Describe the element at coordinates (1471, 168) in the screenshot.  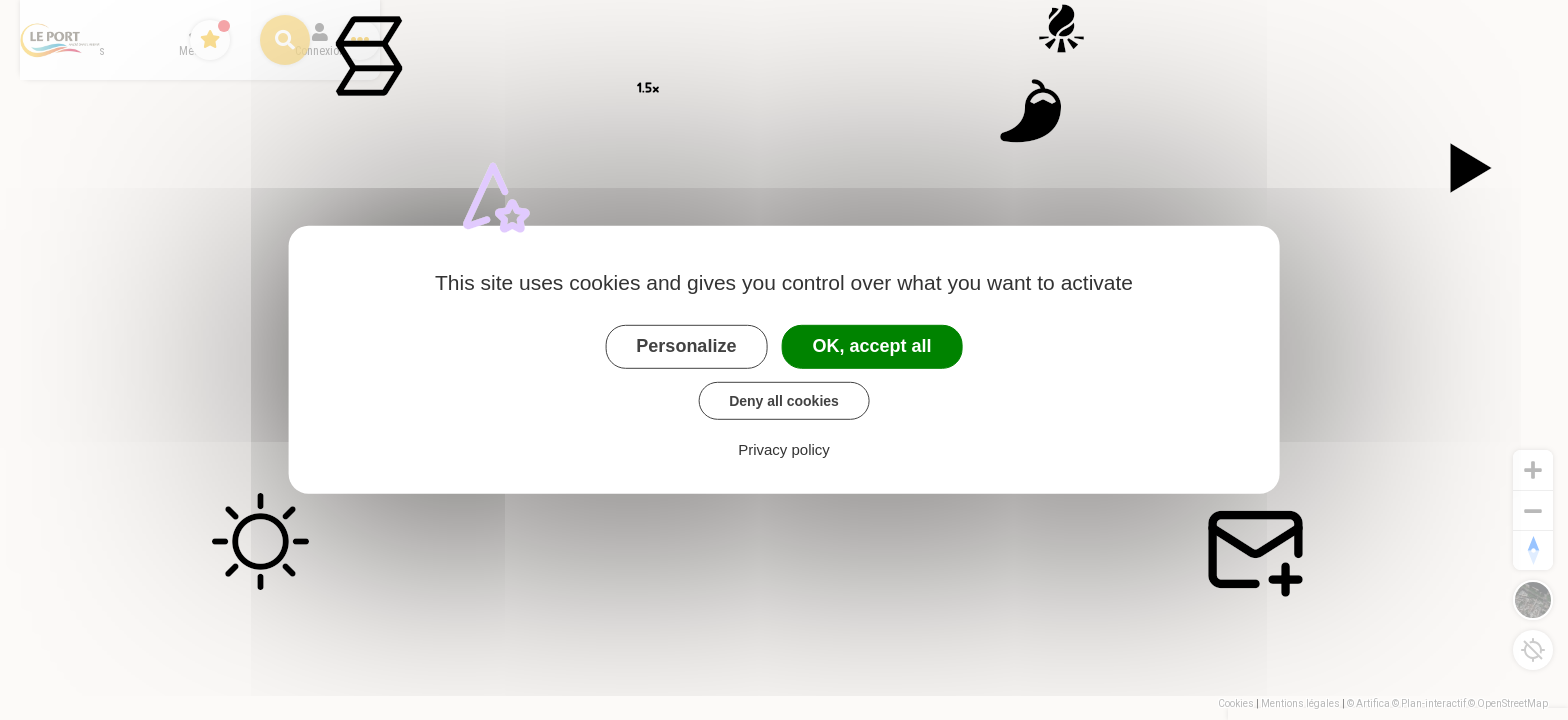
I see `start playing media` at that location.